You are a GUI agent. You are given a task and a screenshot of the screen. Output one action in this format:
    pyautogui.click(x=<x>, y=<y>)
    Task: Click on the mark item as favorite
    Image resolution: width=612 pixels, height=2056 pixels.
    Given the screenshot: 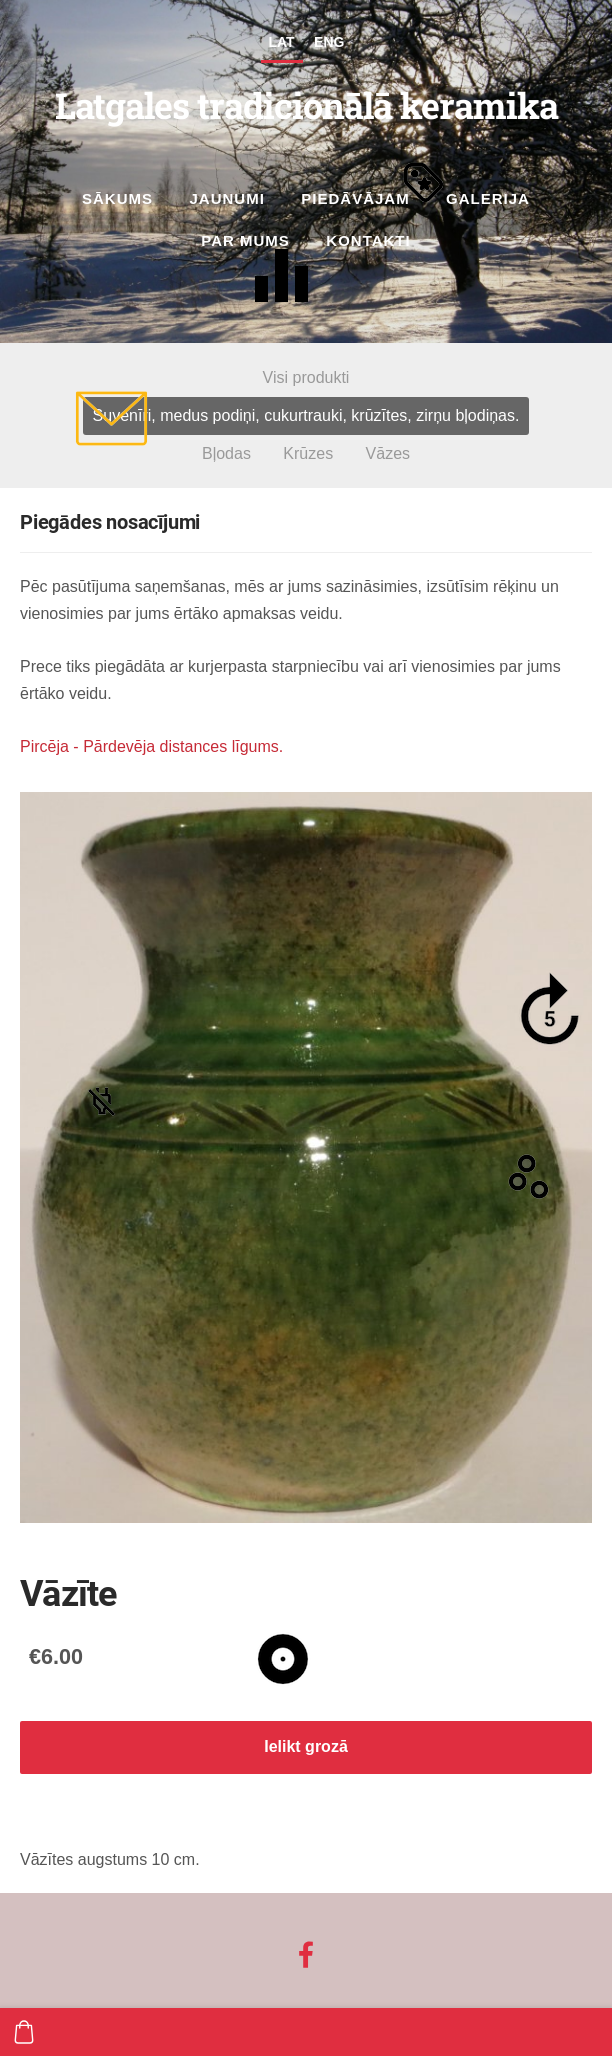 What is the action you would take?
    pyautogui.click(x=423, y=182)
    